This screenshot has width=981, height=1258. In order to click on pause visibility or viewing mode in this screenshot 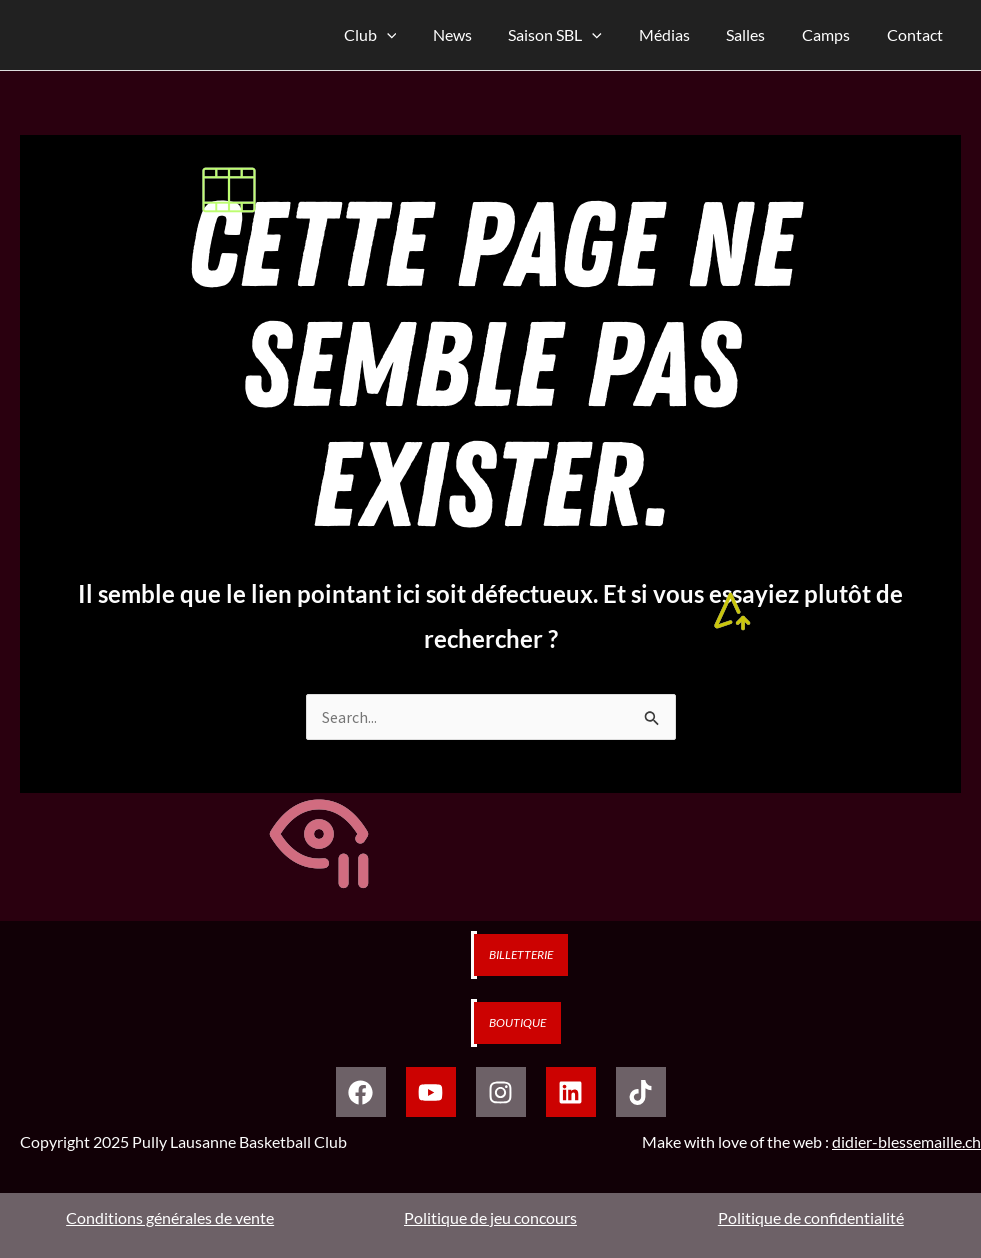, I will do `click(319, 834)`.